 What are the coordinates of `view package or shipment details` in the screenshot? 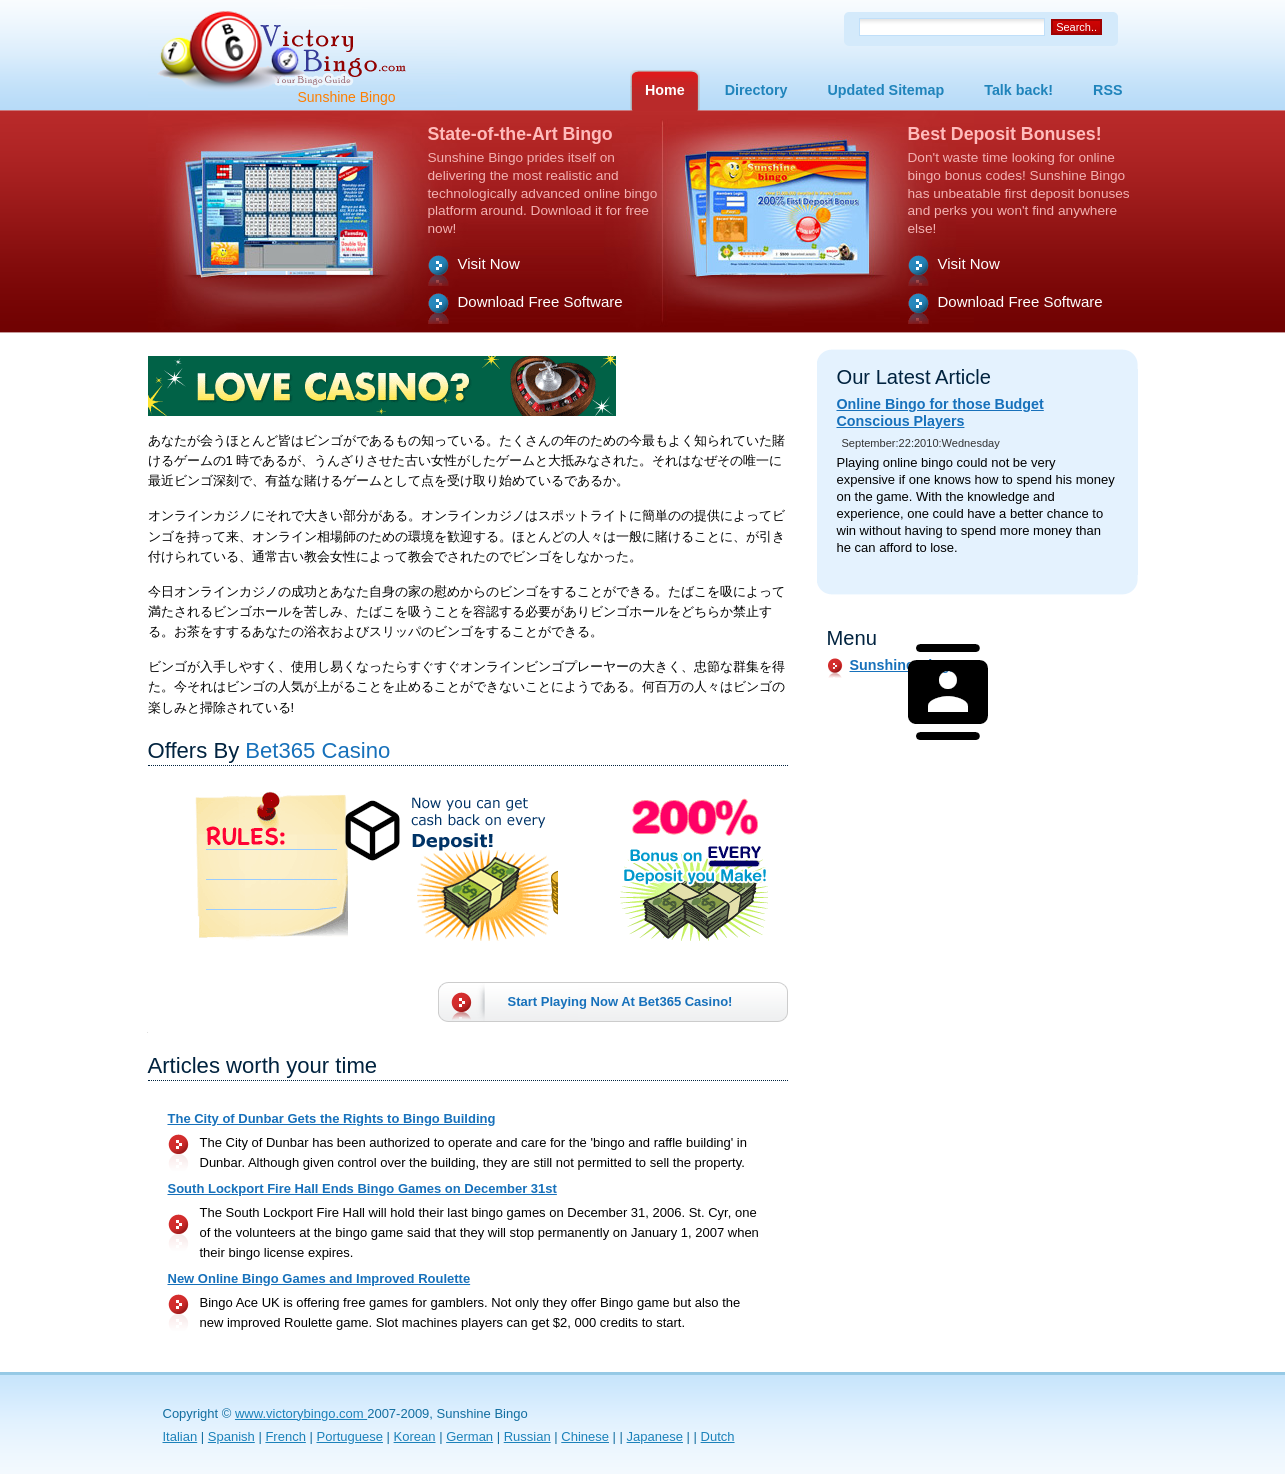 It's located at (372, 830).